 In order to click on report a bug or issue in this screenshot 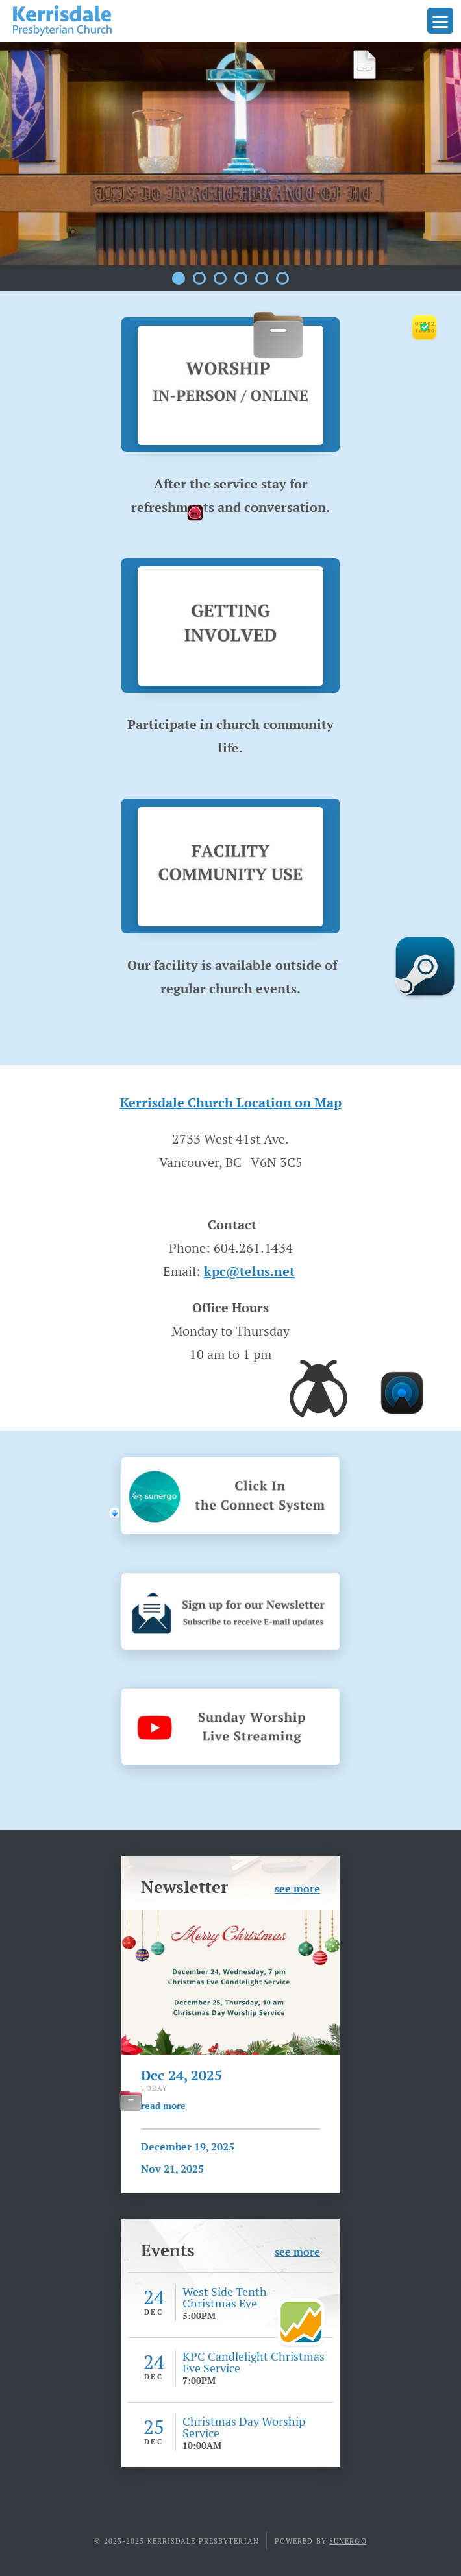, I will do `click(318, 1388)`.